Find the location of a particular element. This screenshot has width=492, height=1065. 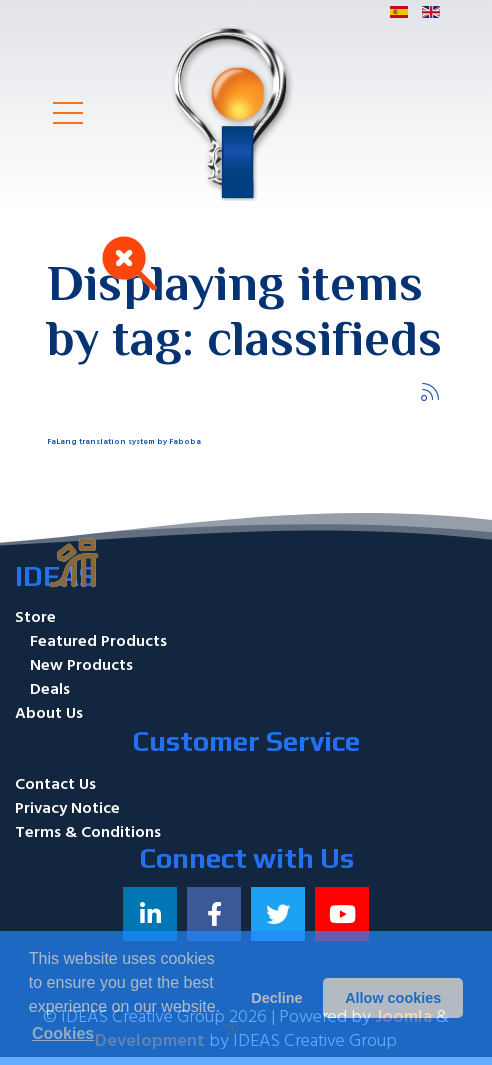

view history or recent activity is located at coordinates (232, 1029).